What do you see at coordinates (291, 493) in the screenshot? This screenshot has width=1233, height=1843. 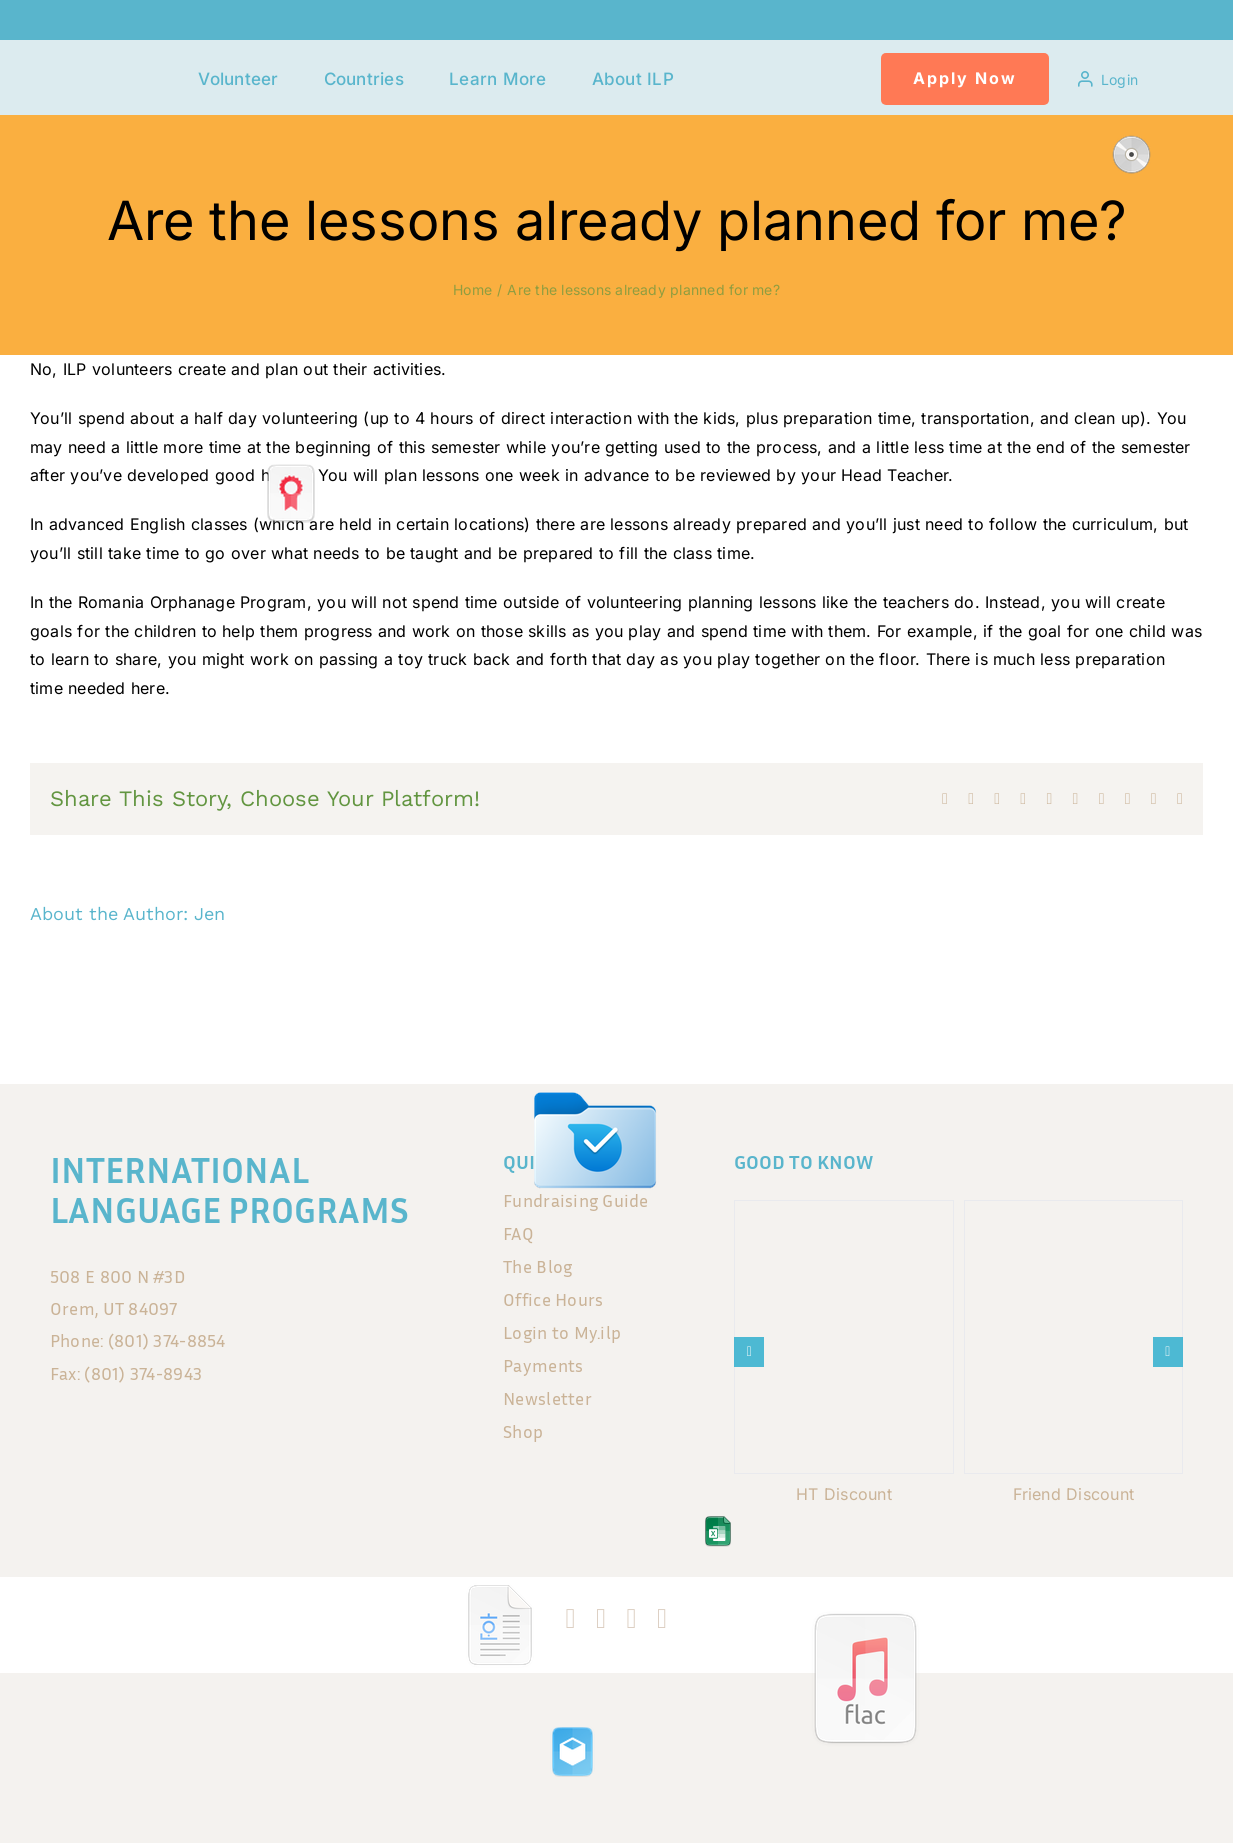 I see `a pkcs7 certificate file or security credential` at bounding box center [291, 493].